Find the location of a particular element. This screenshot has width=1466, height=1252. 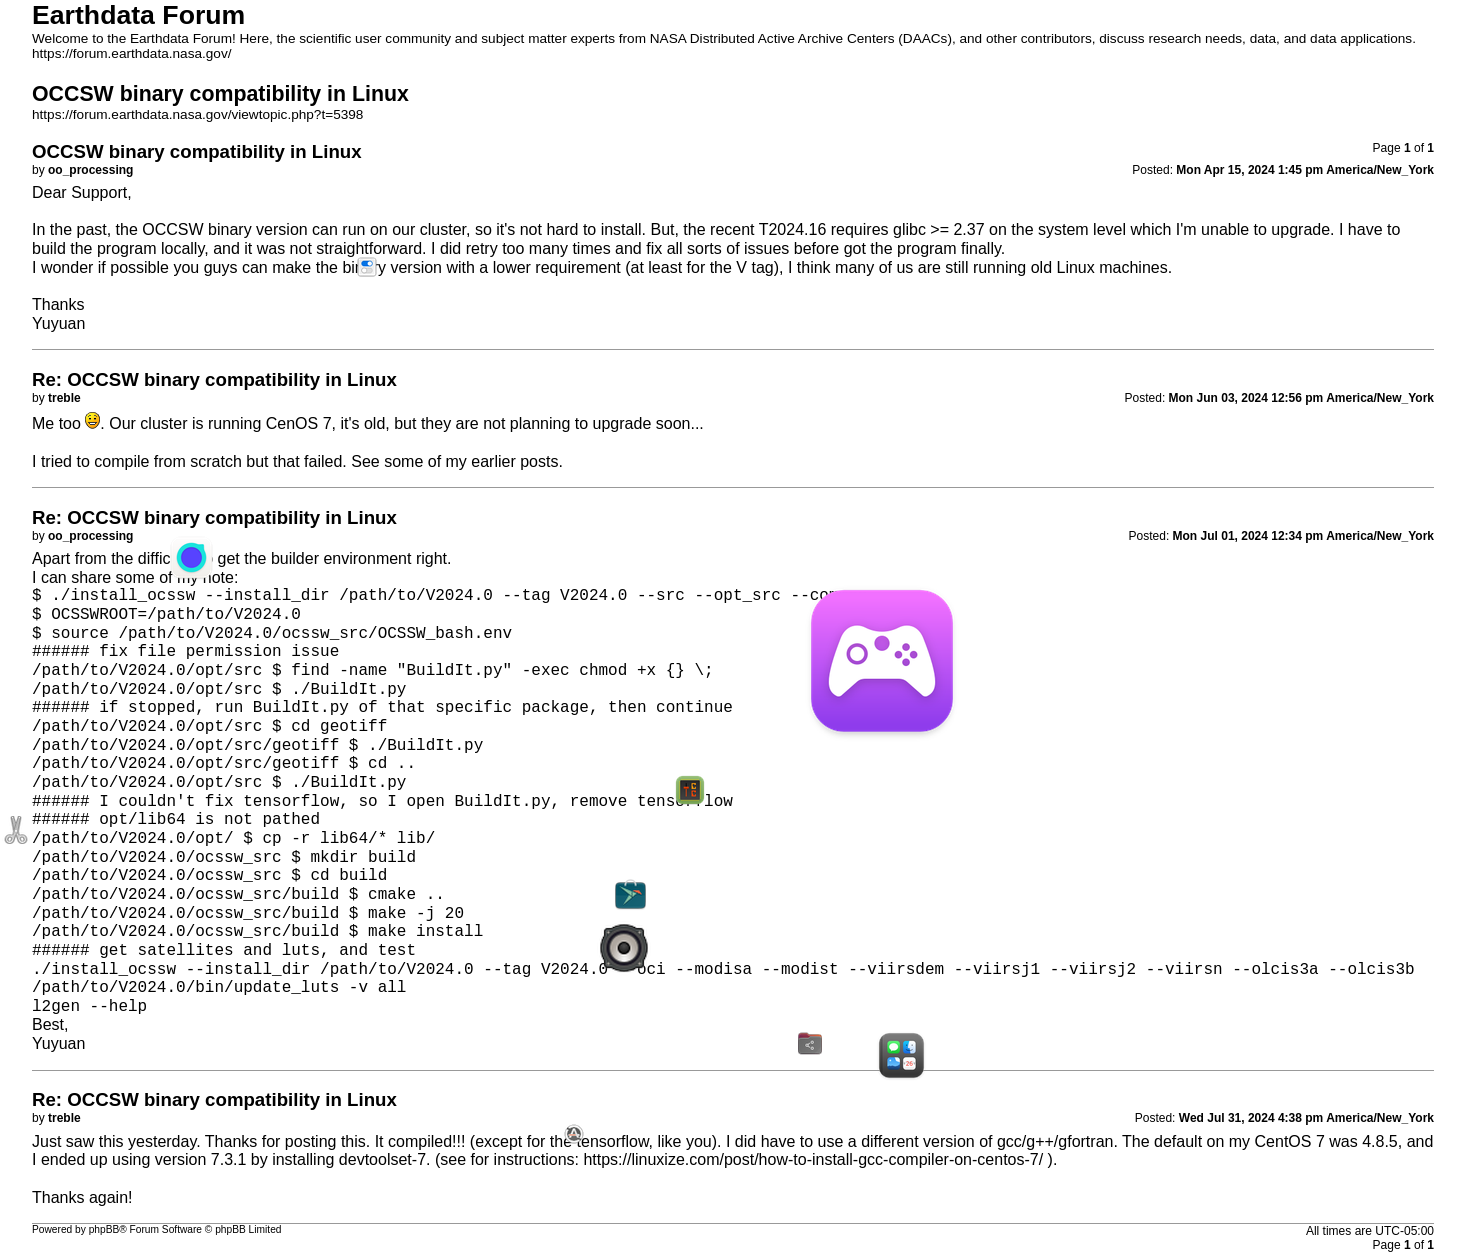

open mercury browser app is located at coordinates (191, 557).